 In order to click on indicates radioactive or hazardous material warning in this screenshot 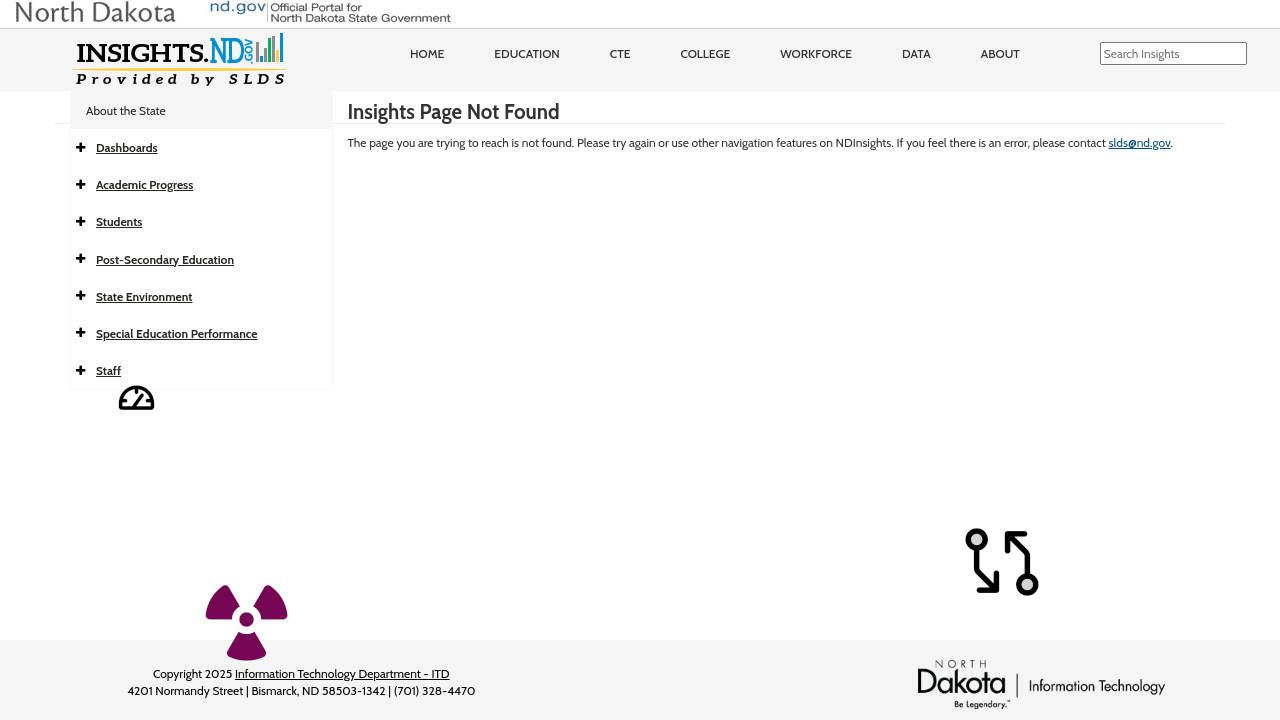, I will do `click(246, 619)`.